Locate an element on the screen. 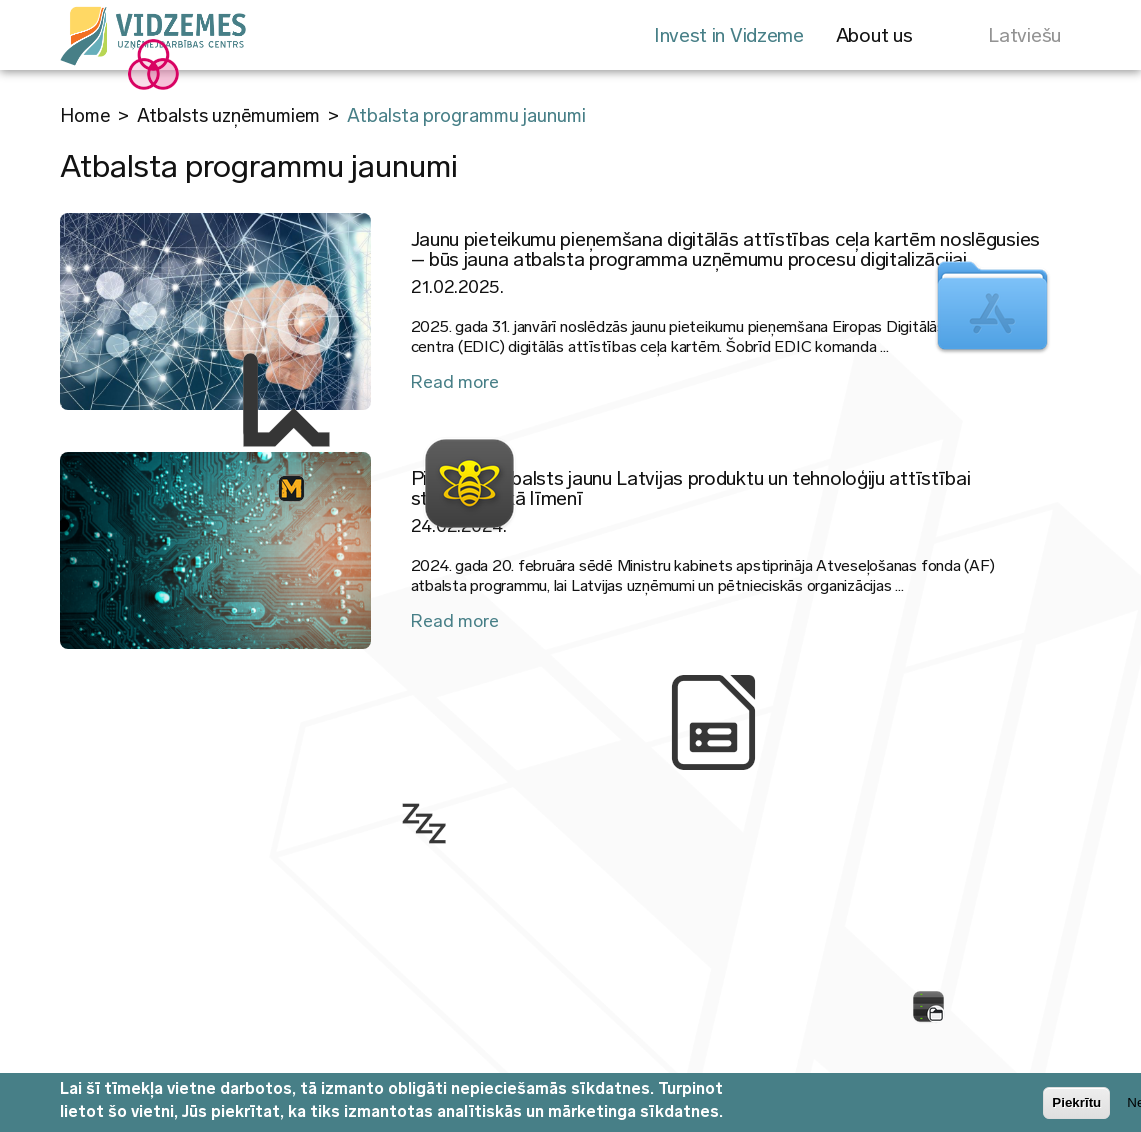 The height and width of the screenshot is (1132, 1141). open the applications folder is located at coordinates (992, 305).